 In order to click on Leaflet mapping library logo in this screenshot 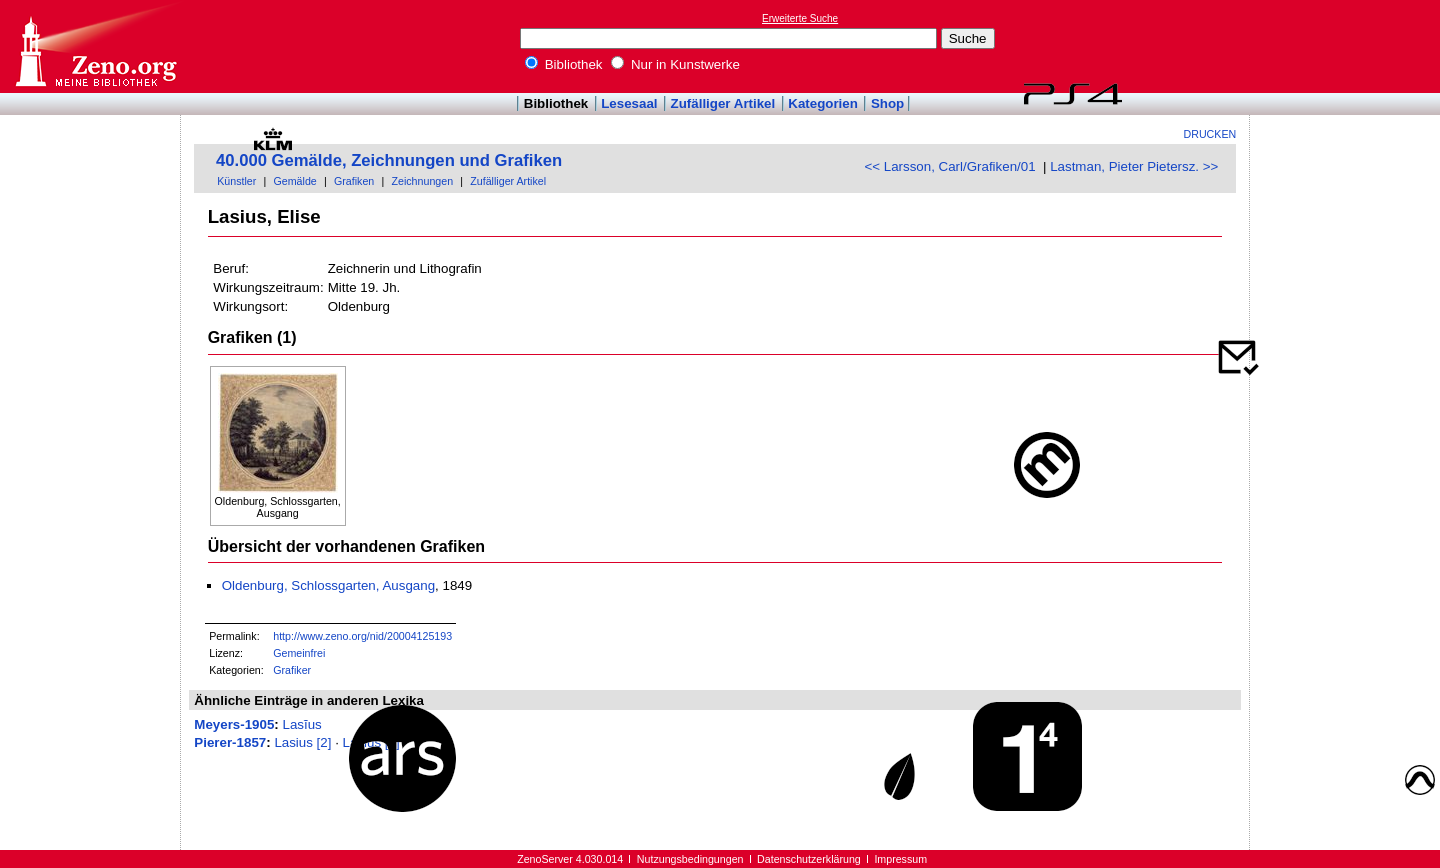, I will do `click(899, 776)`.